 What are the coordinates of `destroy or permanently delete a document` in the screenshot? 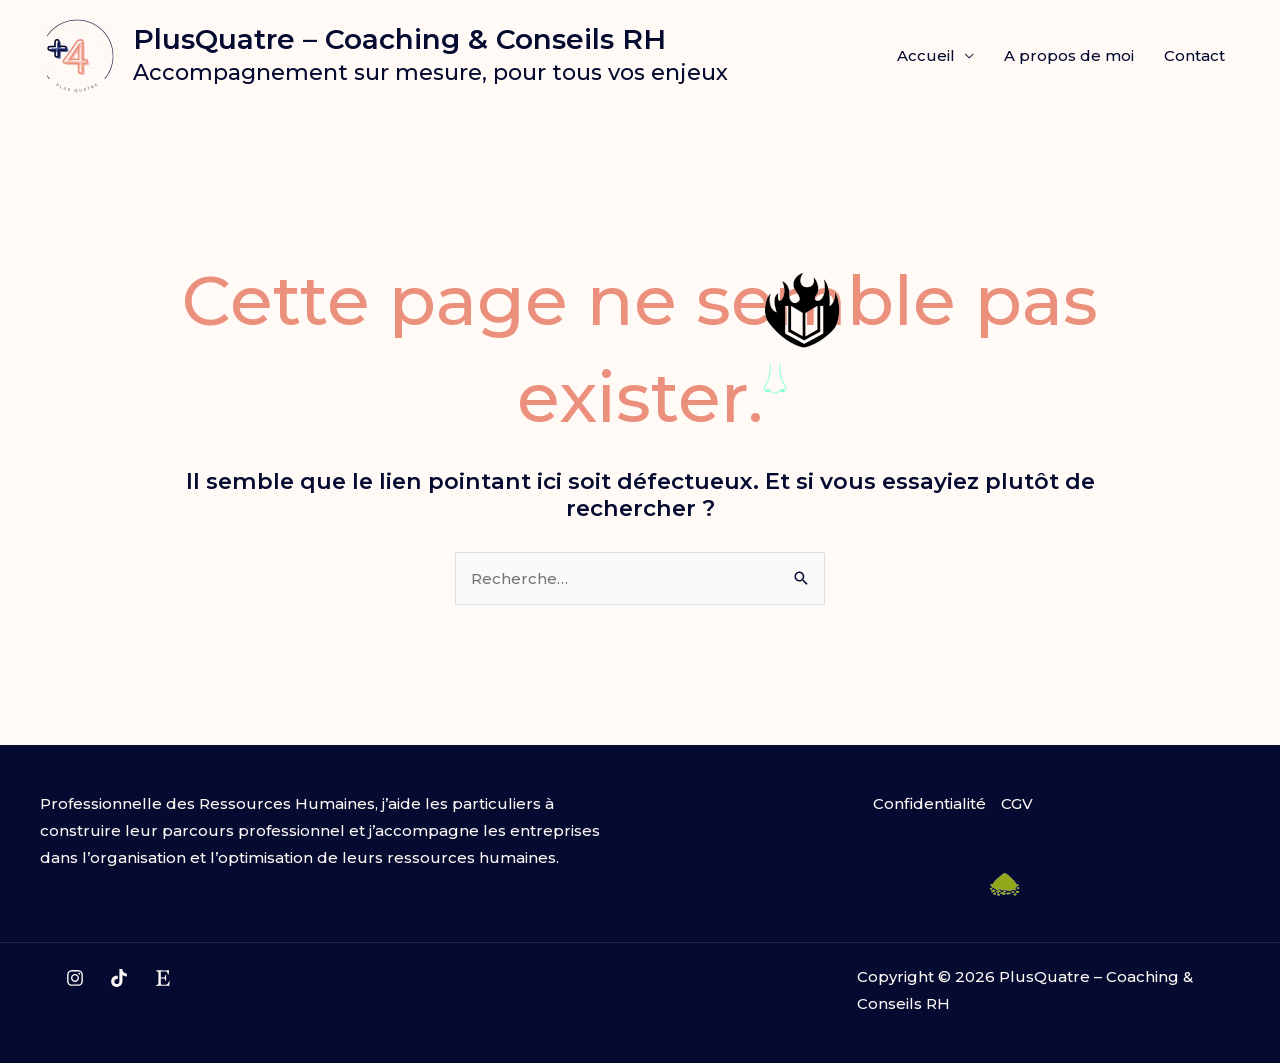 It's located at (802, 310).